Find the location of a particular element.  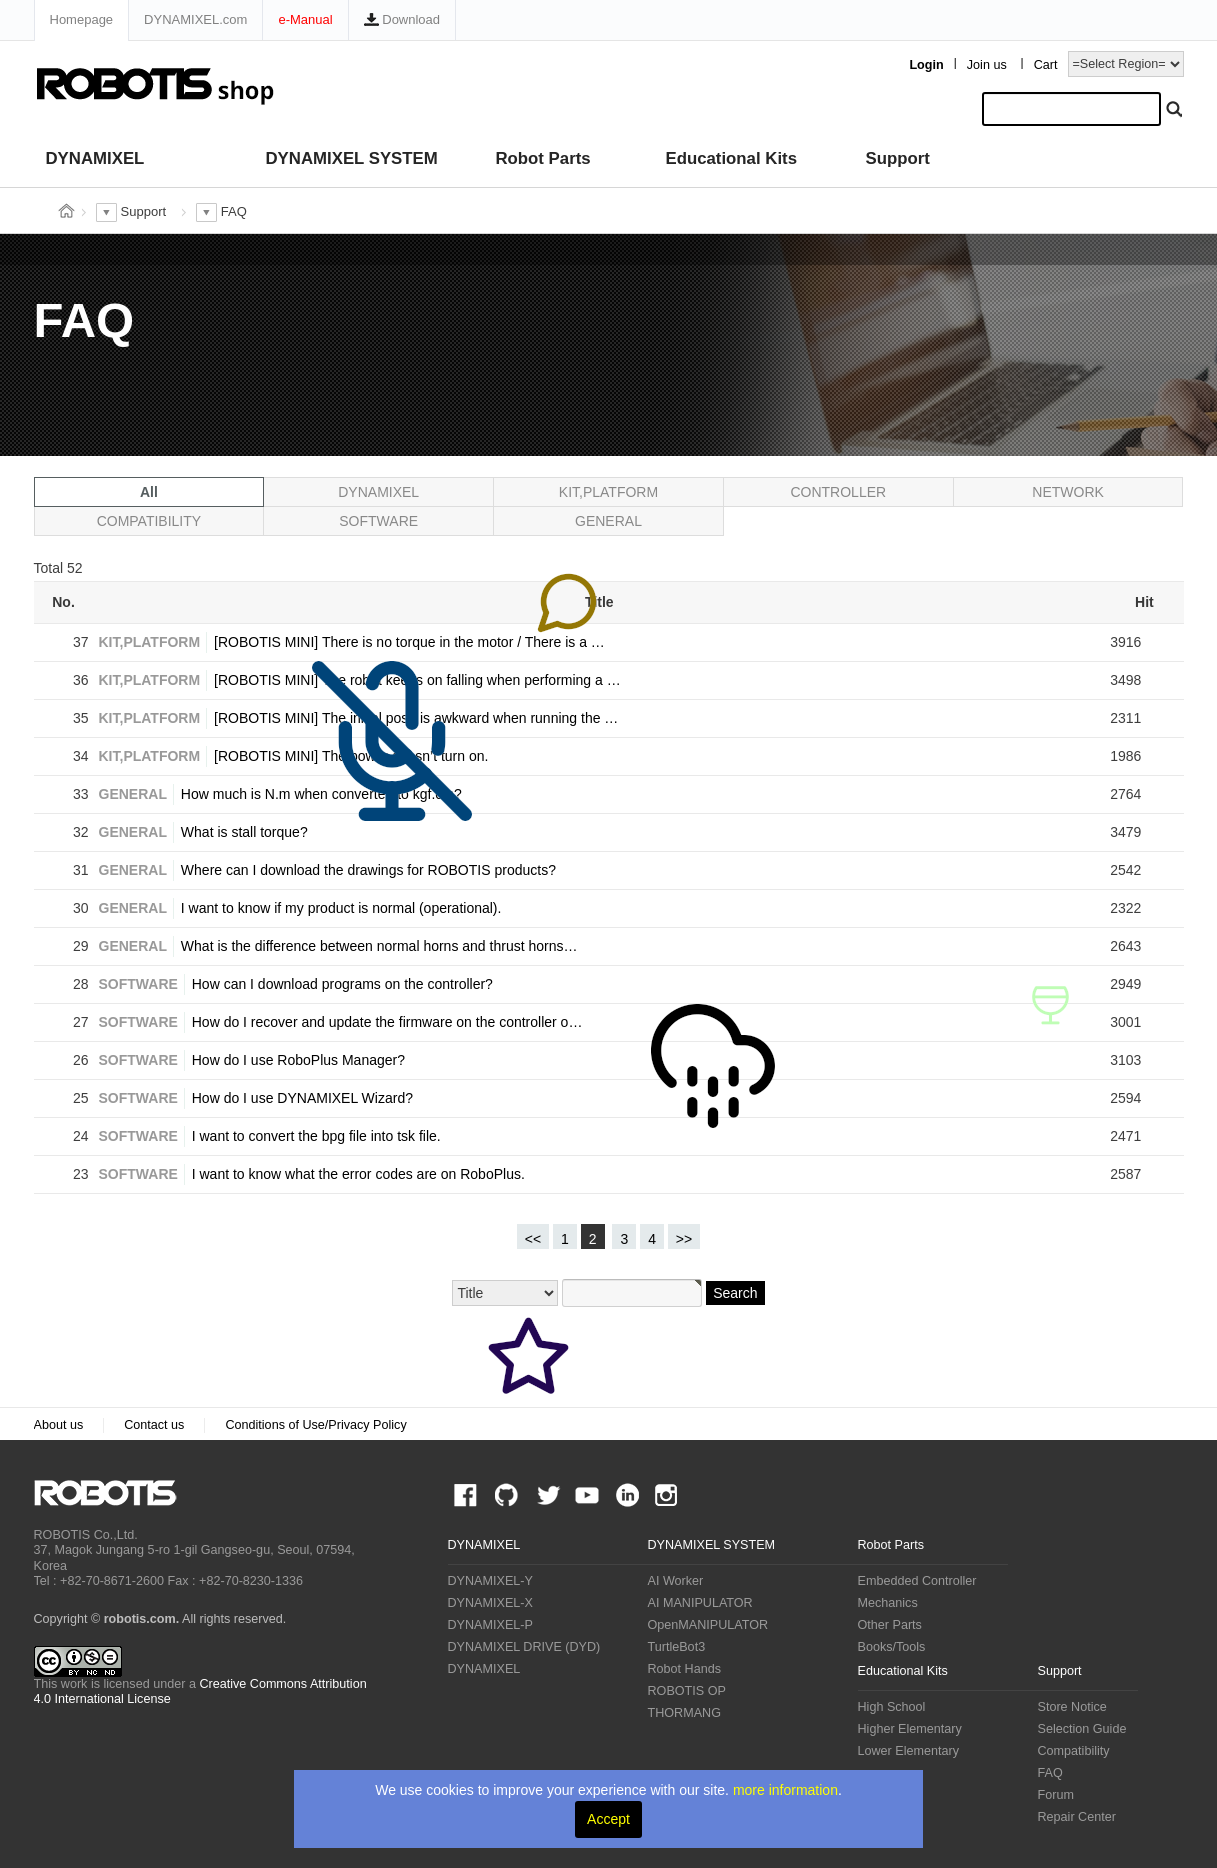

browse wine or spirits menu is located at coordinates (1050, 1004).